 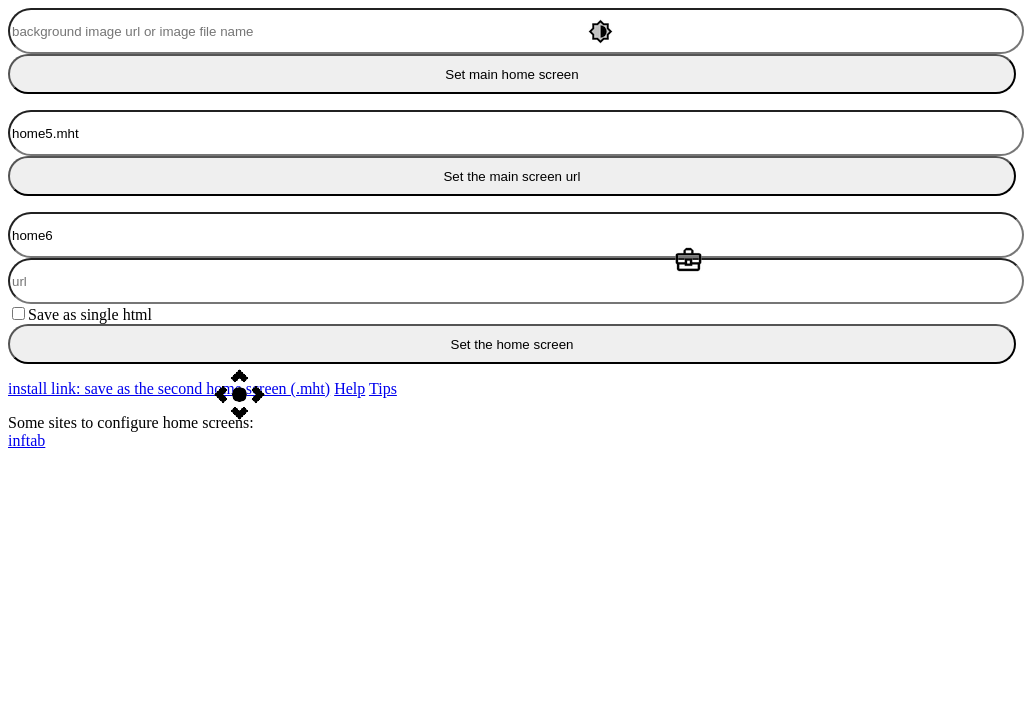 I want to click on access work or business-related features, so click(x=688, y=259).